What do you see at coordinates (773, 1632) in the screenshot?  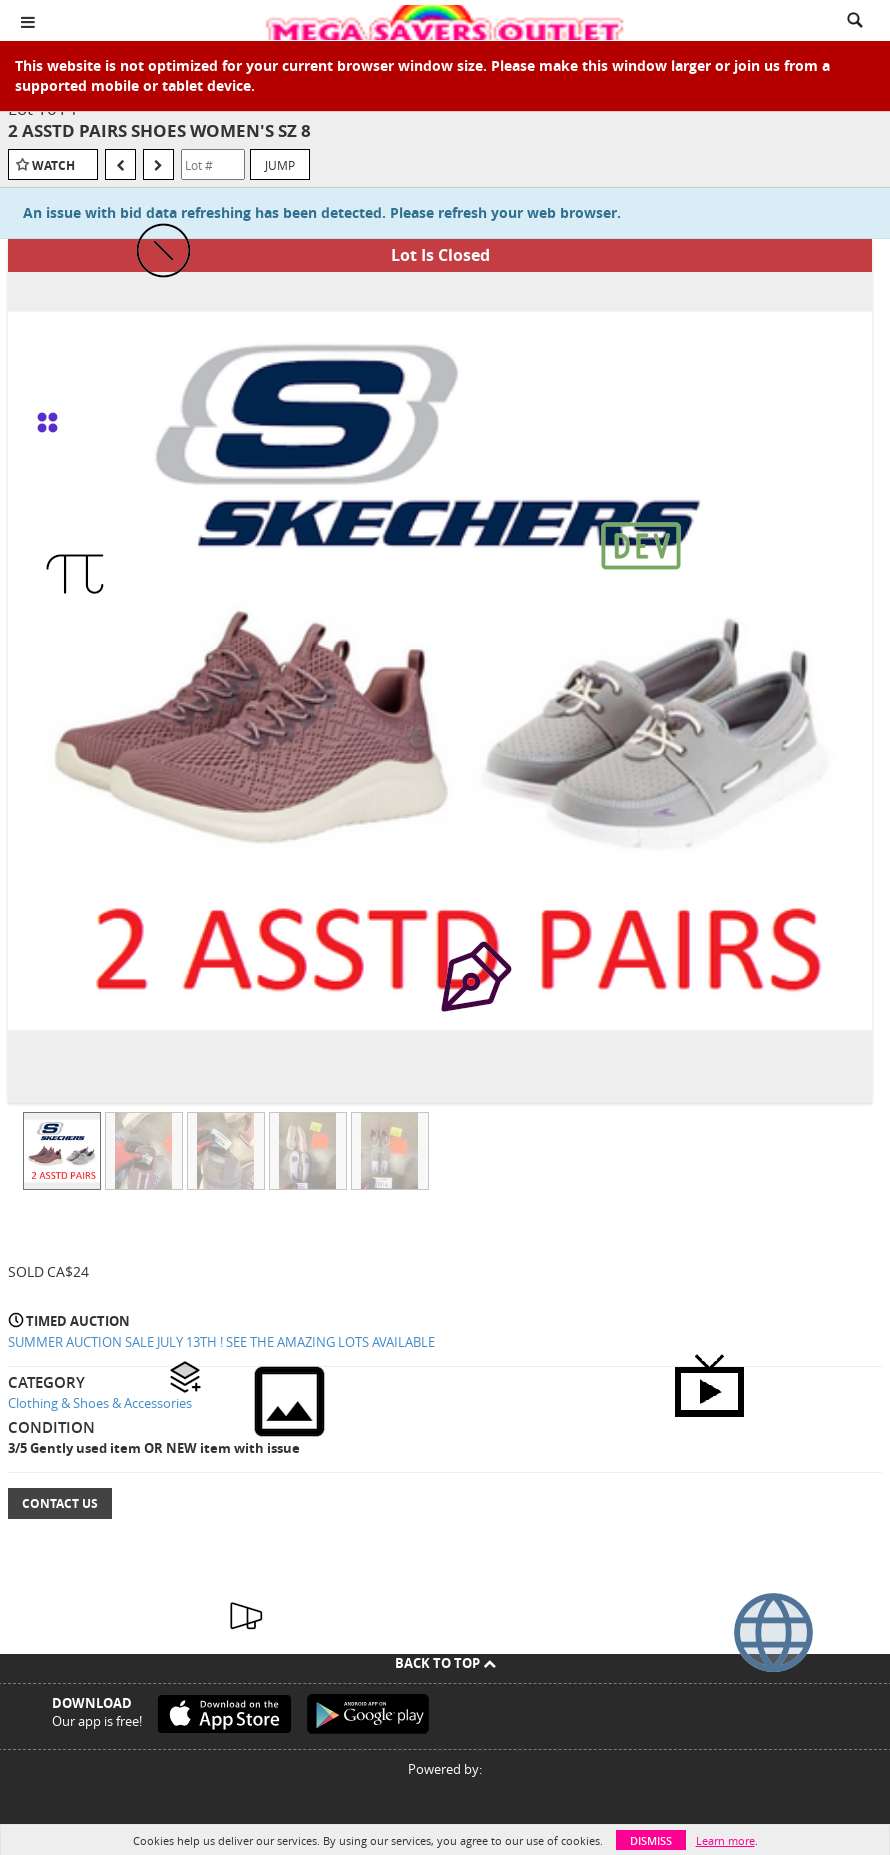 I see `access website or browse the internet` at bounding box center [773, 1632].